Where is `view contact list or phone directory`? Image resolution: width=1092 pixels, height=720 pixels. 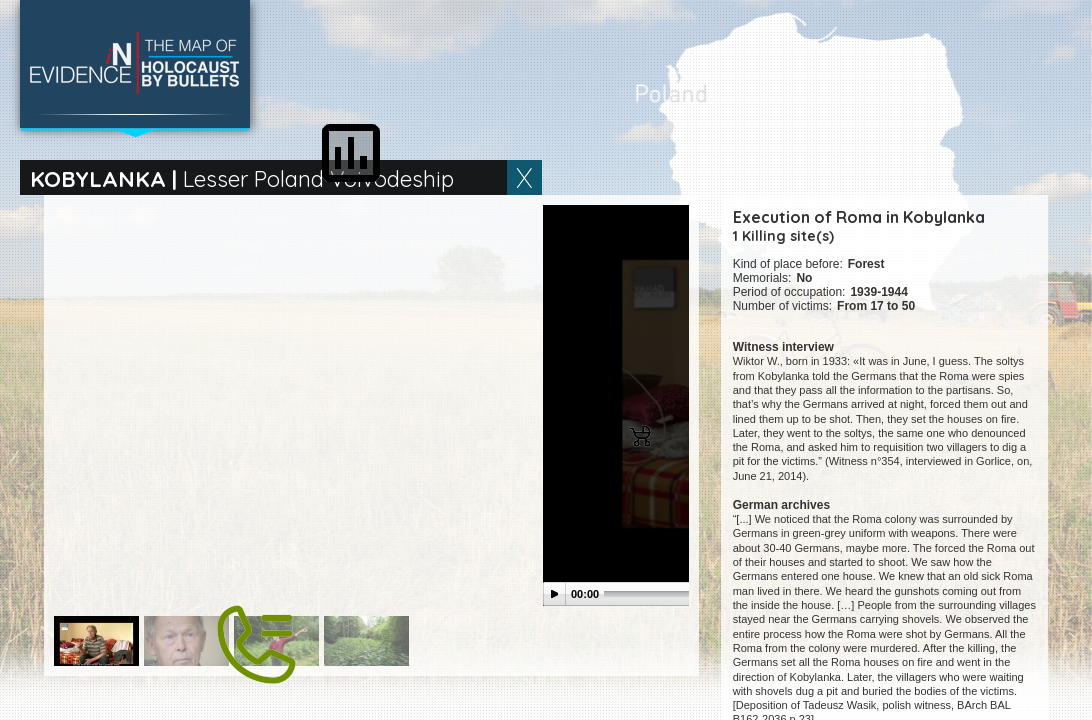
view contact list or phone directory is located at coordinates (258, 643).